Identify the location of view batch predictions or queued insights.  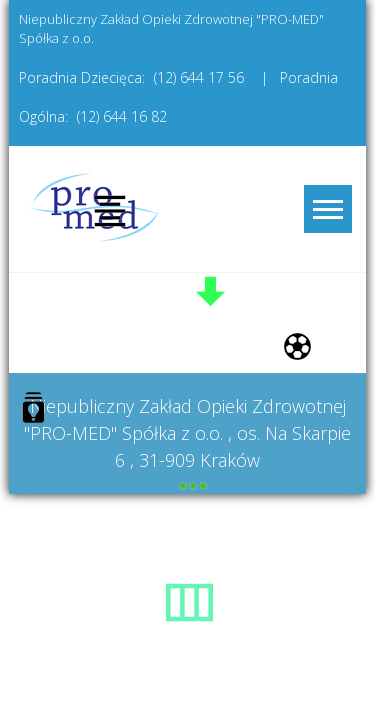
(33, 407).